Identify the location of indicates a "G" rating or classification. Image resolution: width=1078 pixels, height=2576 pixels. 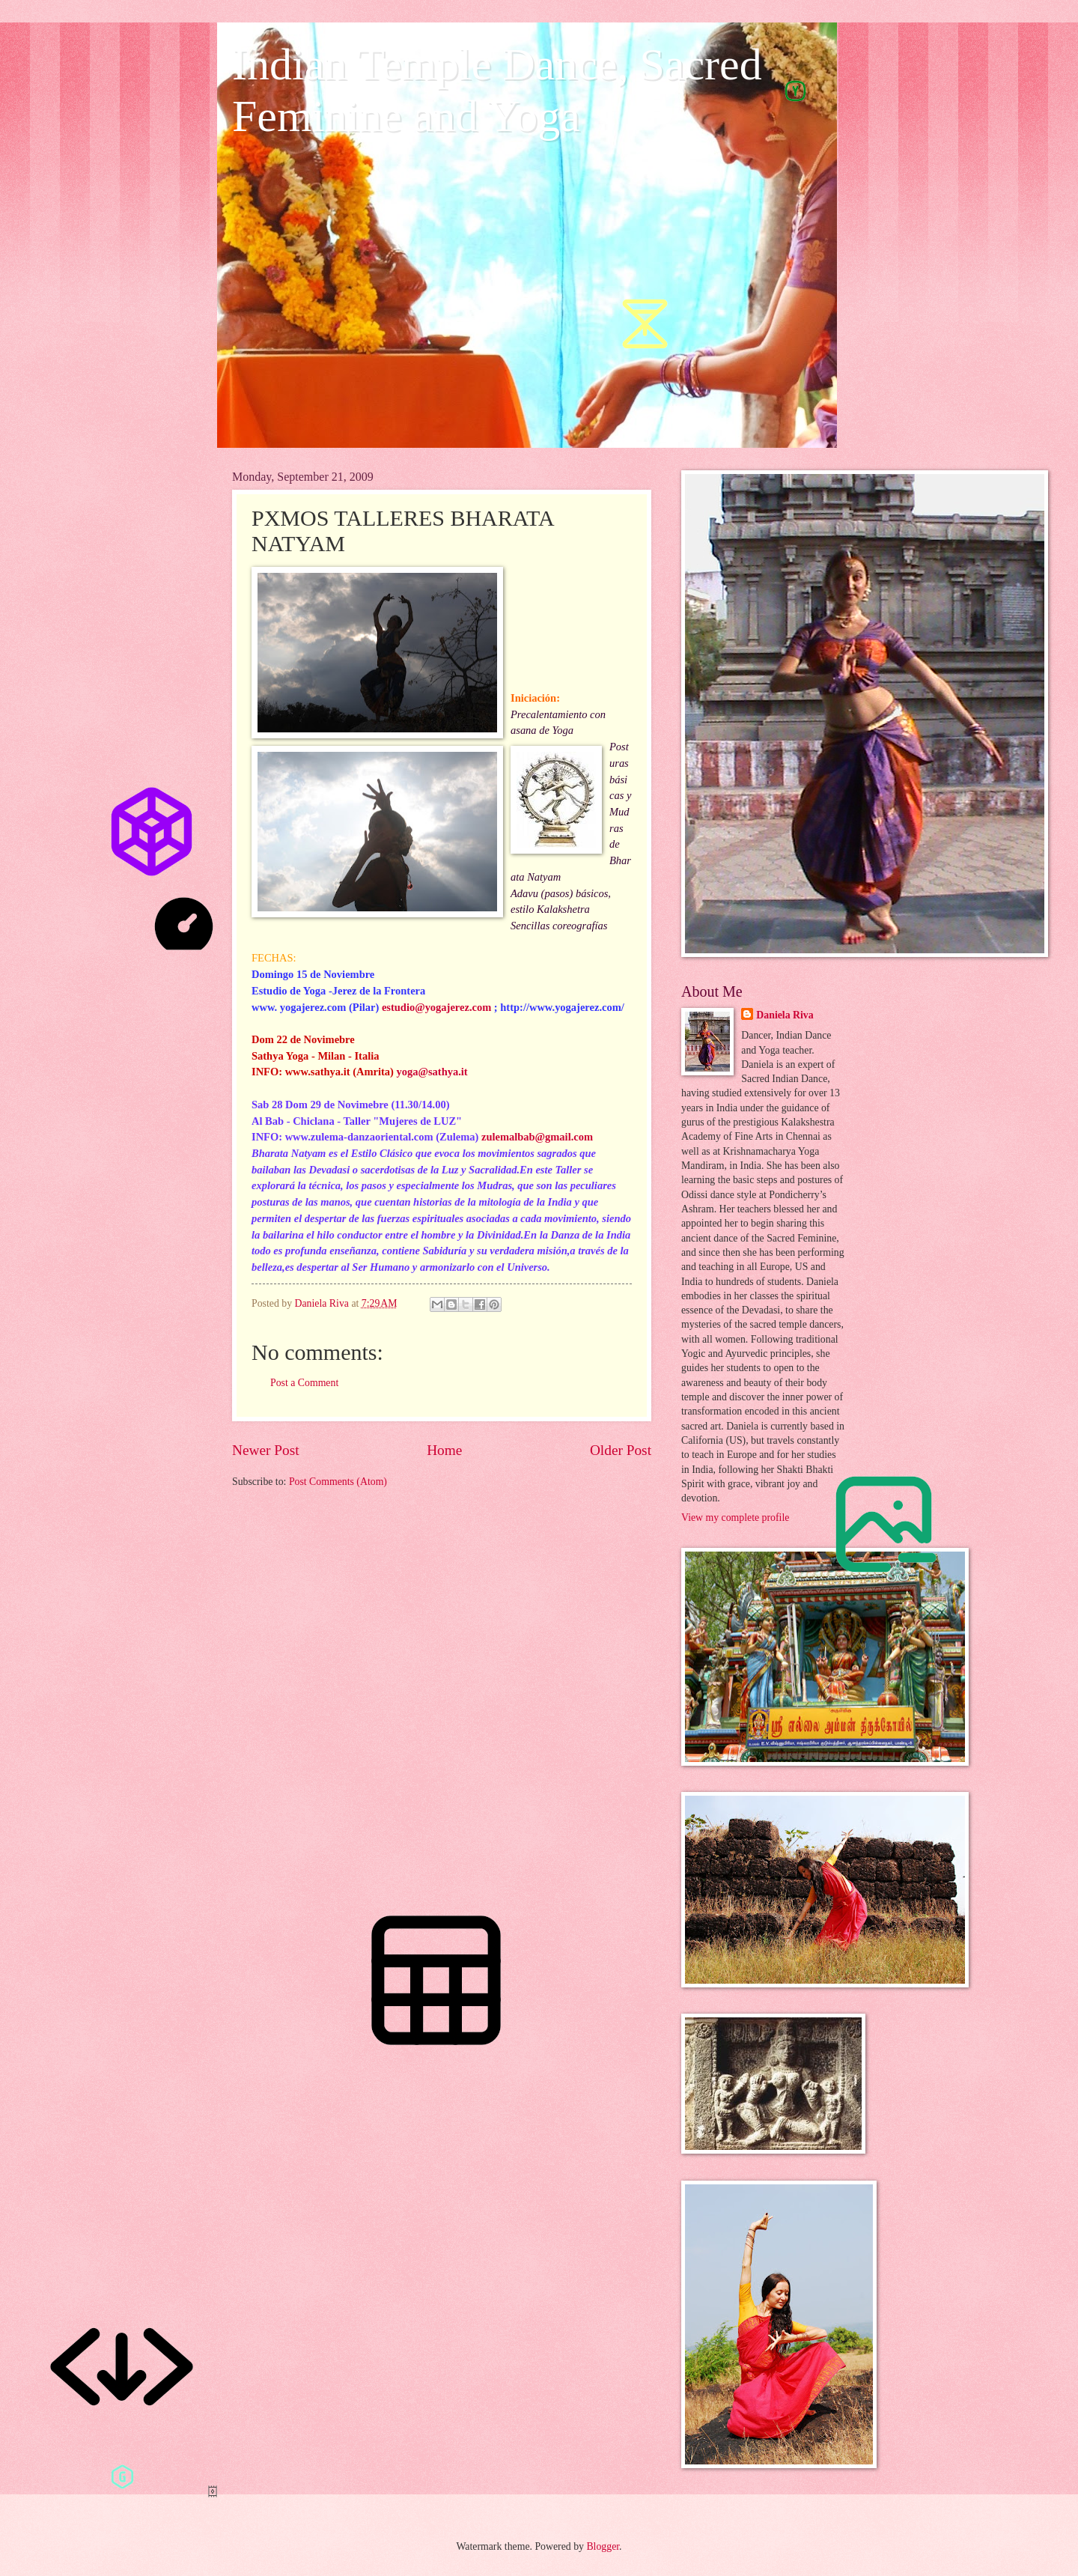
(122, 2476).